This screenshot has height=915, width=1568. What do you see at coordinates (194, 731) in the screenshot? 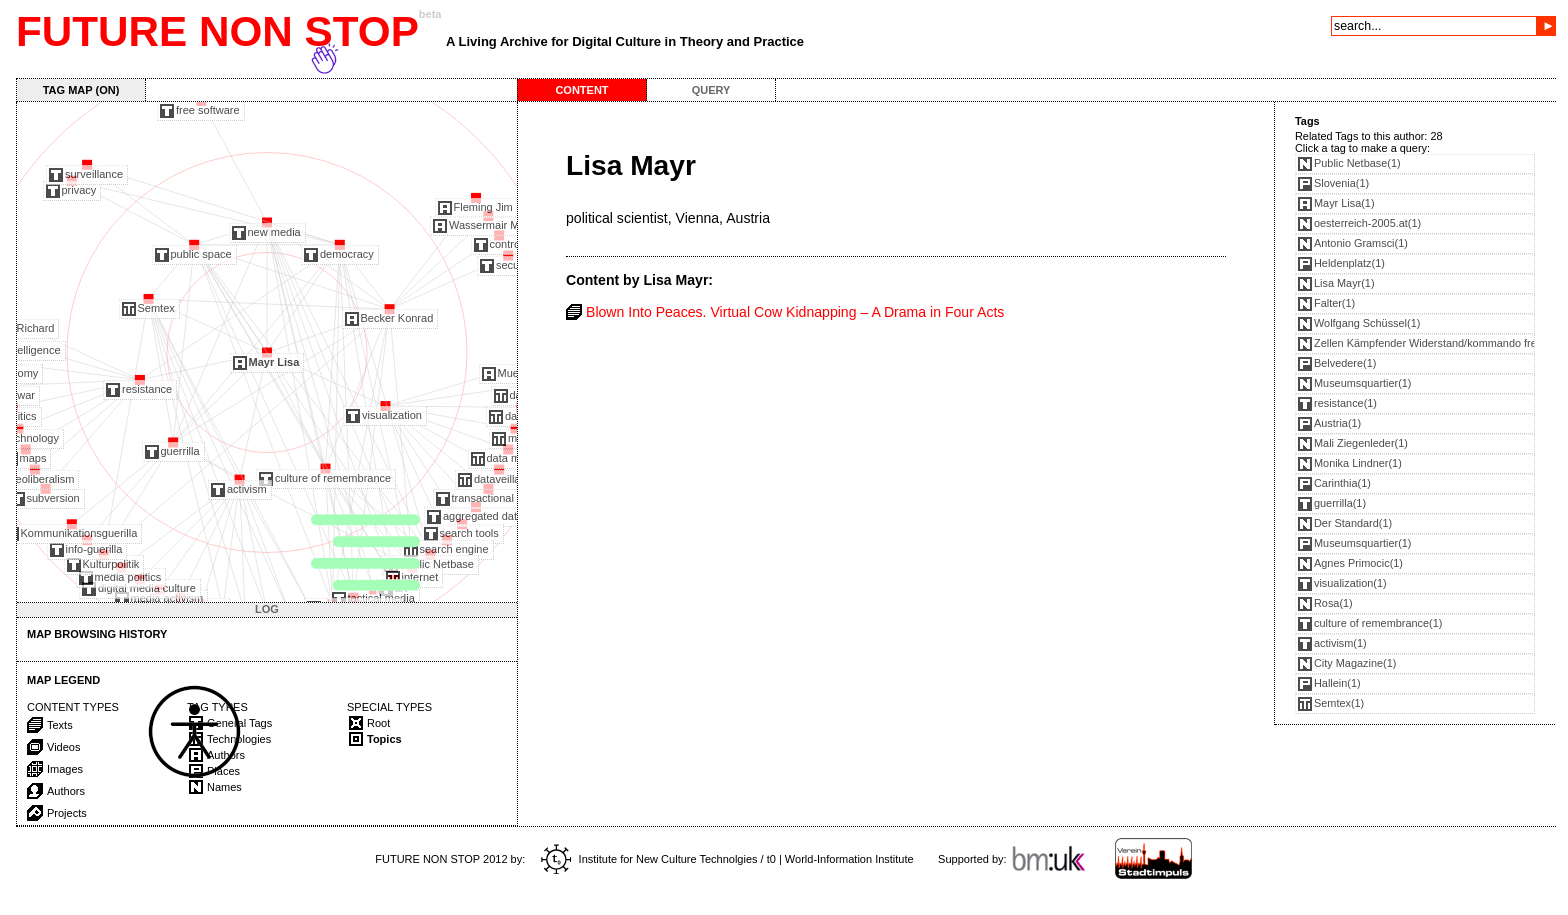
I see `view user profile` at bounding box center [194, 731].